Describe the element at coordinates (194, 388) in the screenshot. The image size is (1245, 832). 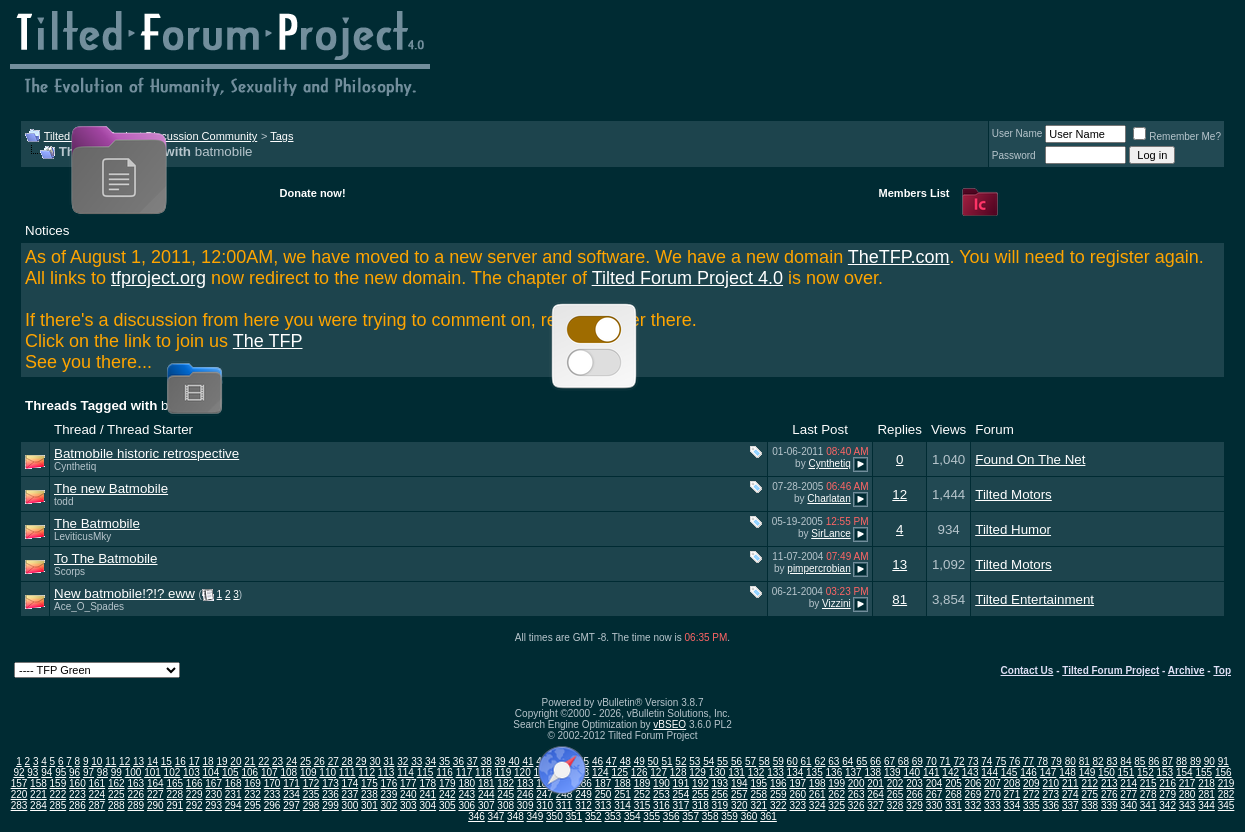
I see `open your videos folder` at that location.